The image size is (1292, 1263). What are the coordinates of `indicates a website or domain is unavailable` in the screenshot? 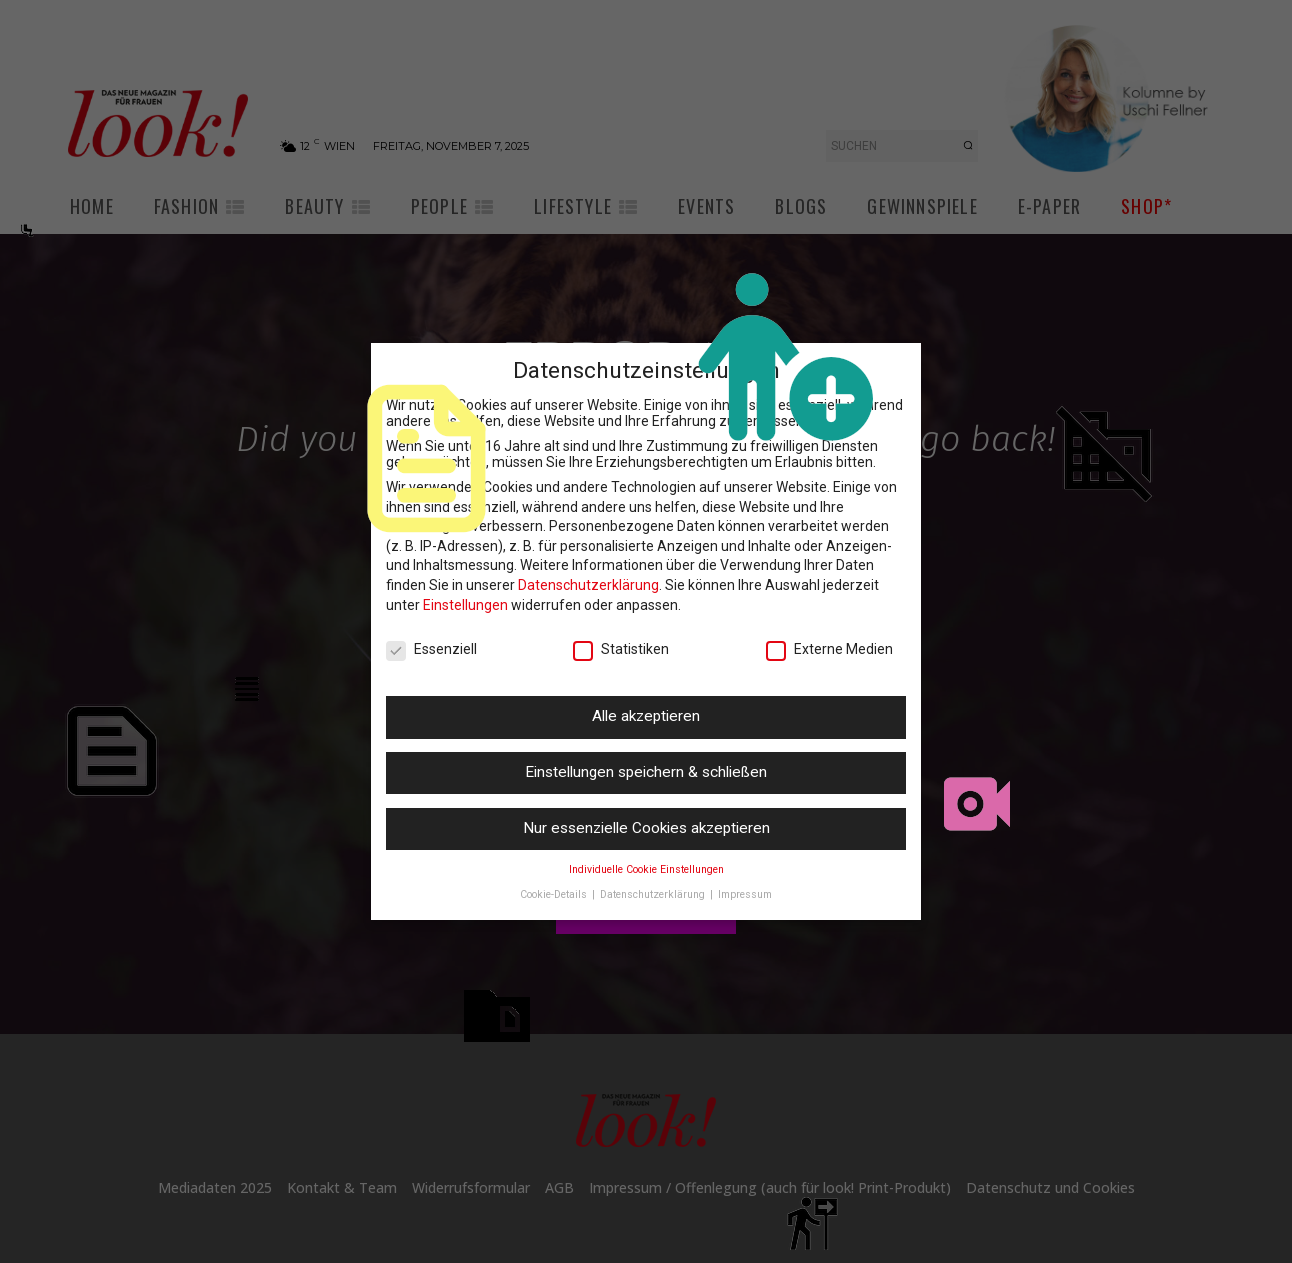 It's located at (1107, 450).